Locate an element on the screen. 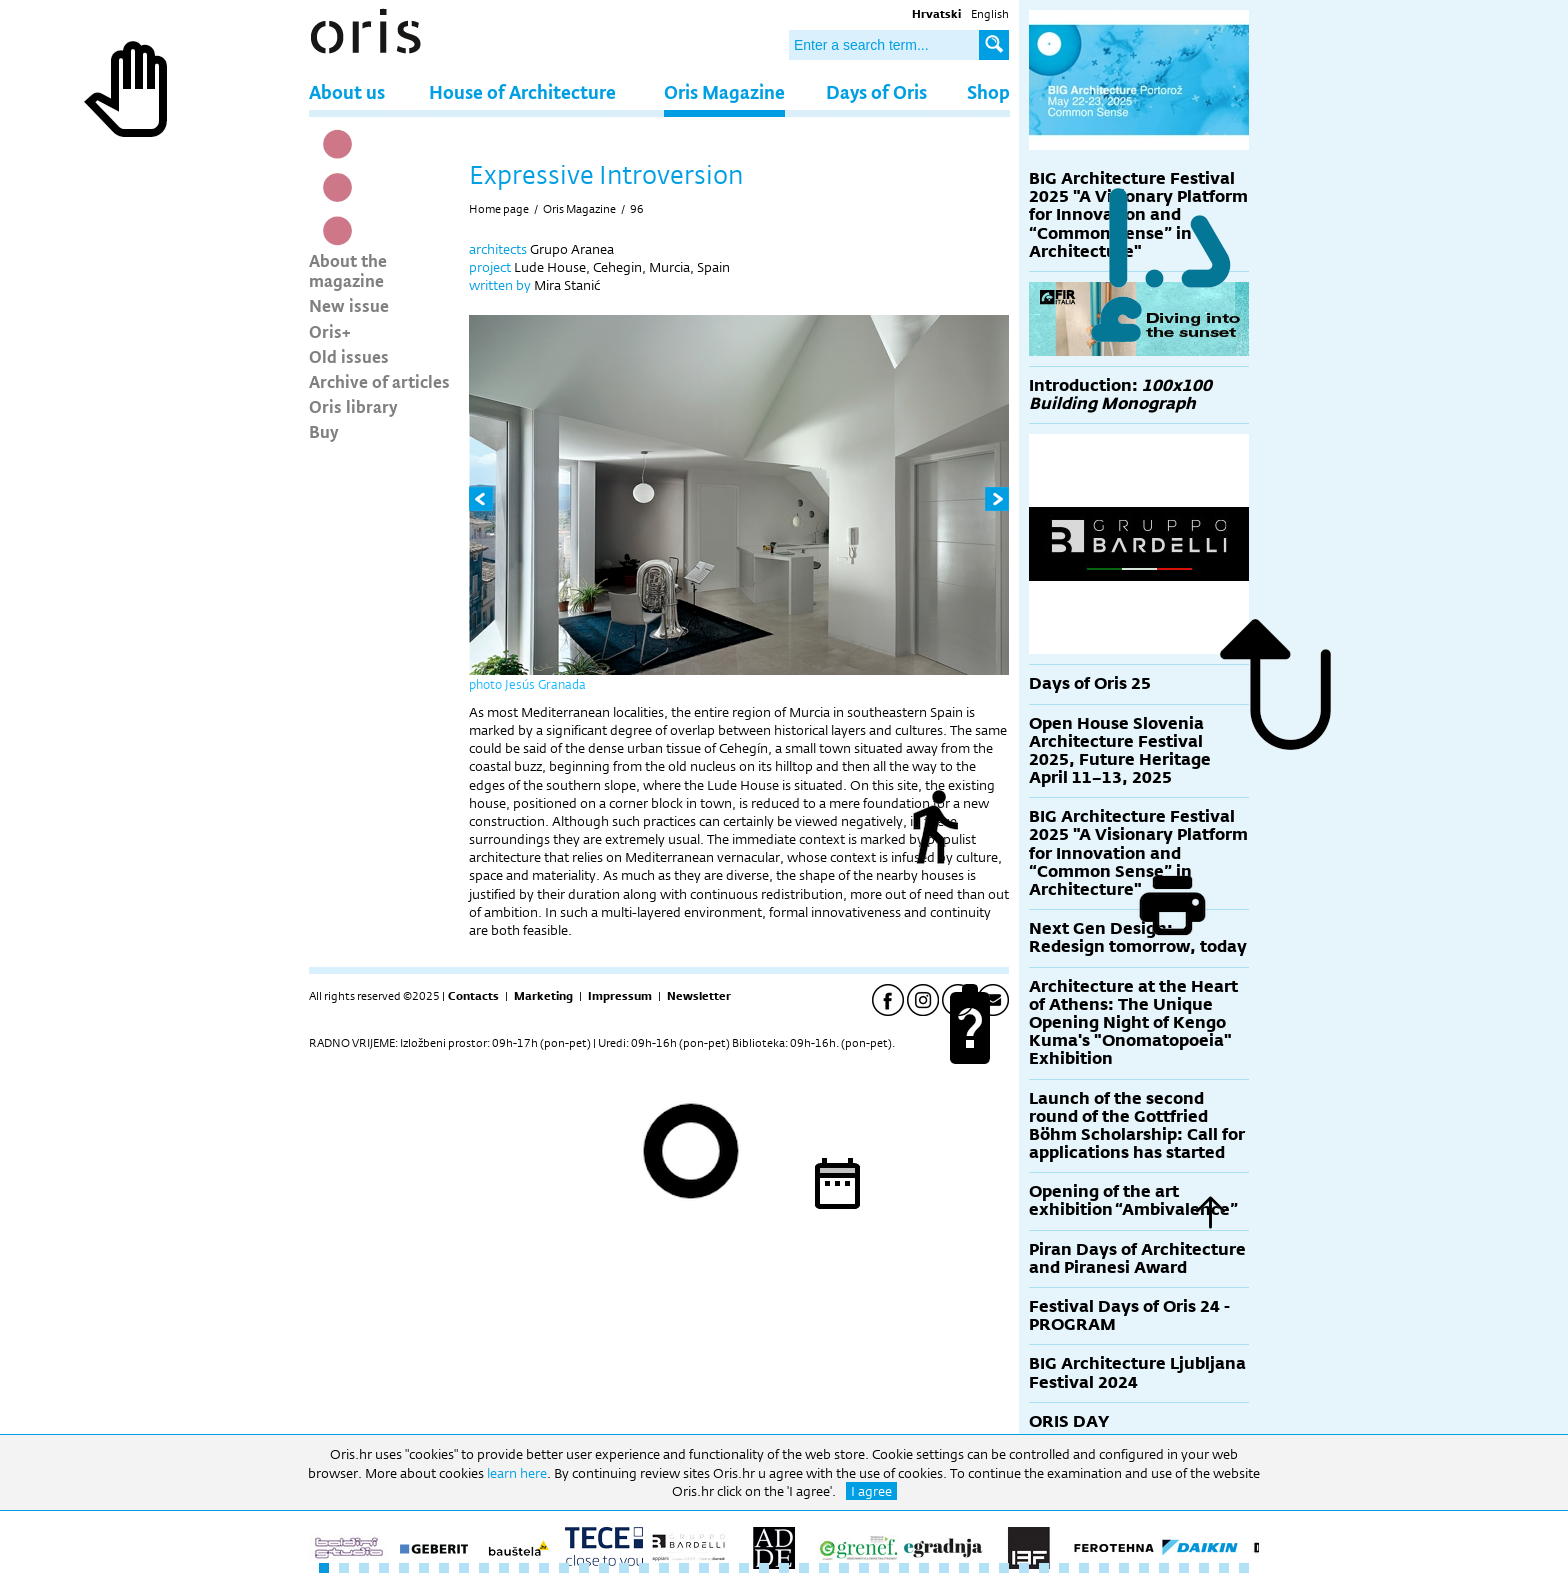 The height and width of the screenshot is (1580, 1568). move item up in a list is located at coordinates (1210, 1212).